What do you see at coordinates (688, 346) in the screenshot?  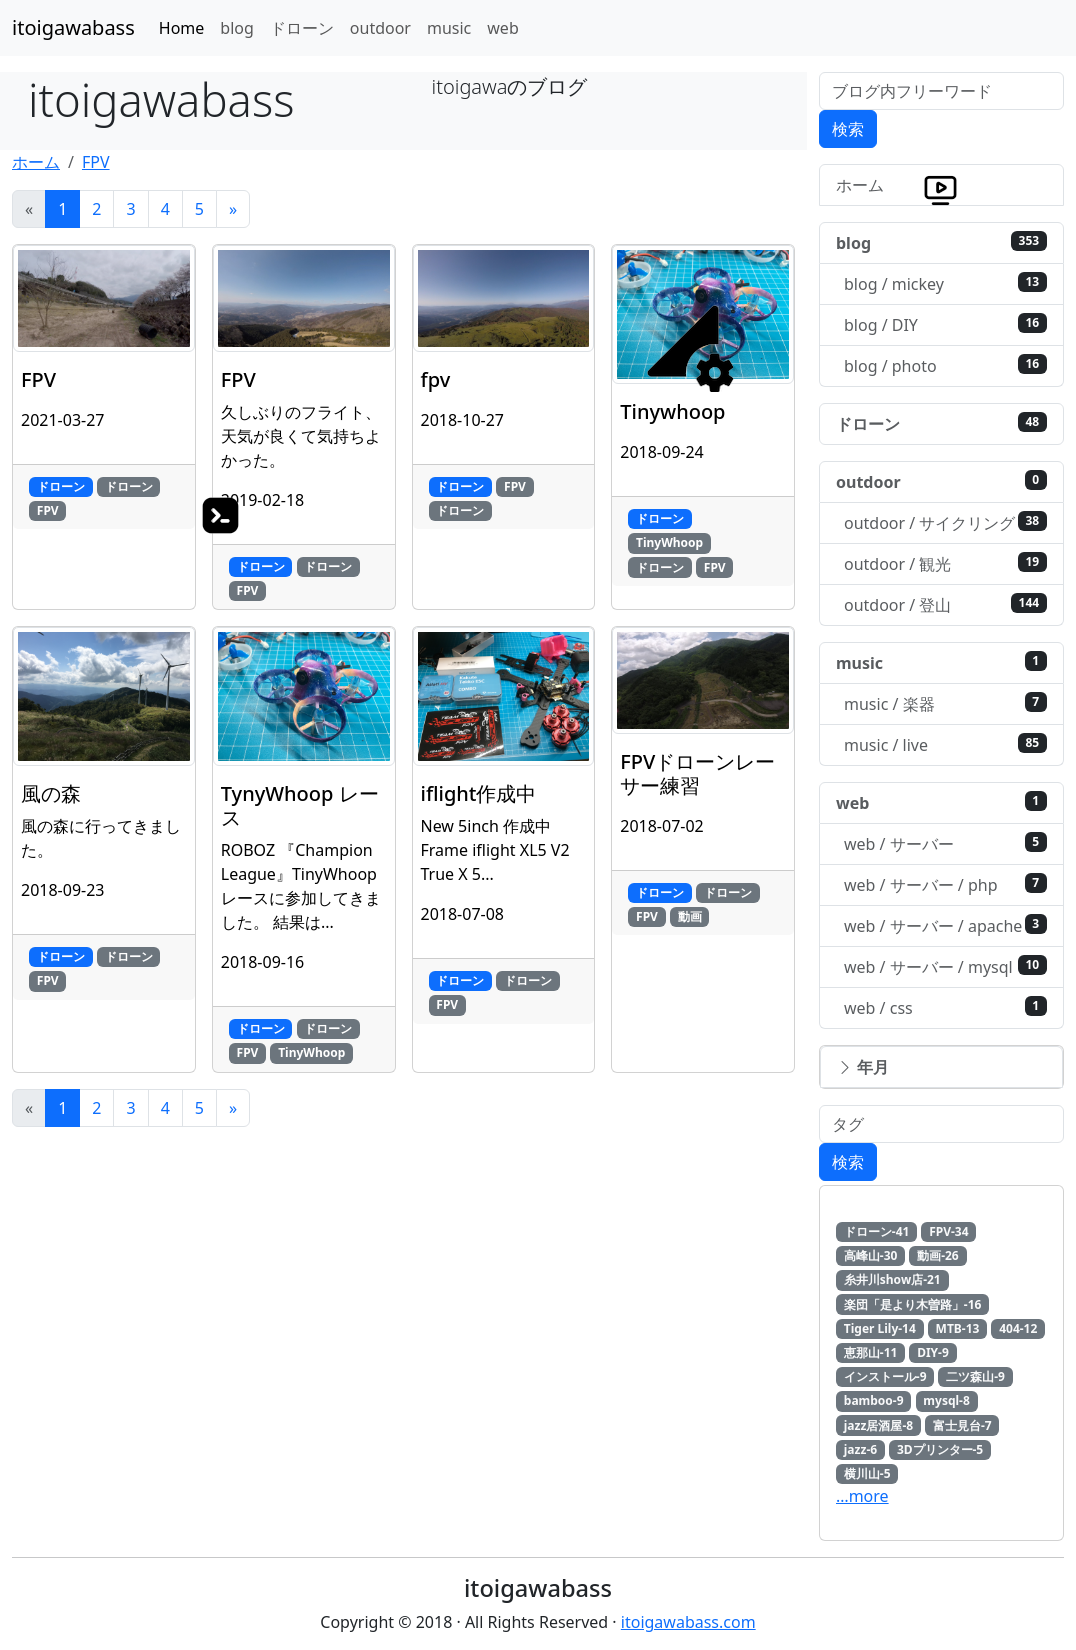 I see `access data or network settings` at bounding box center [688, 346].